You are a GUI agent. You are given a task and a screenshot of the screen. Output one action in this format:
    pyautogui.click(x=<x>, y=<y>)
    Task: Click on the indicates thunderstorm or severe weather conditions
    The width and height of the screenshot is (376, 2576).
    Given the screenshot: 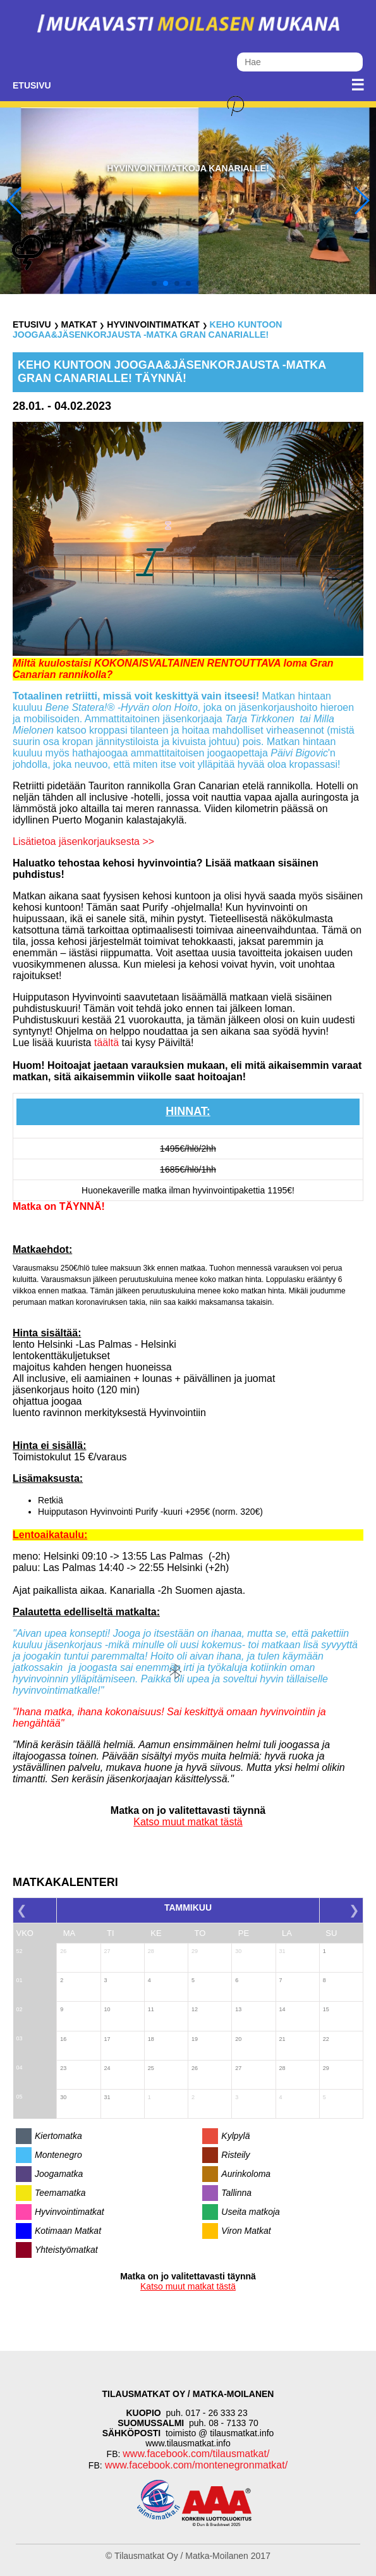 What is the action you would take?
    pyautogui.click(x=28, y=252)
    